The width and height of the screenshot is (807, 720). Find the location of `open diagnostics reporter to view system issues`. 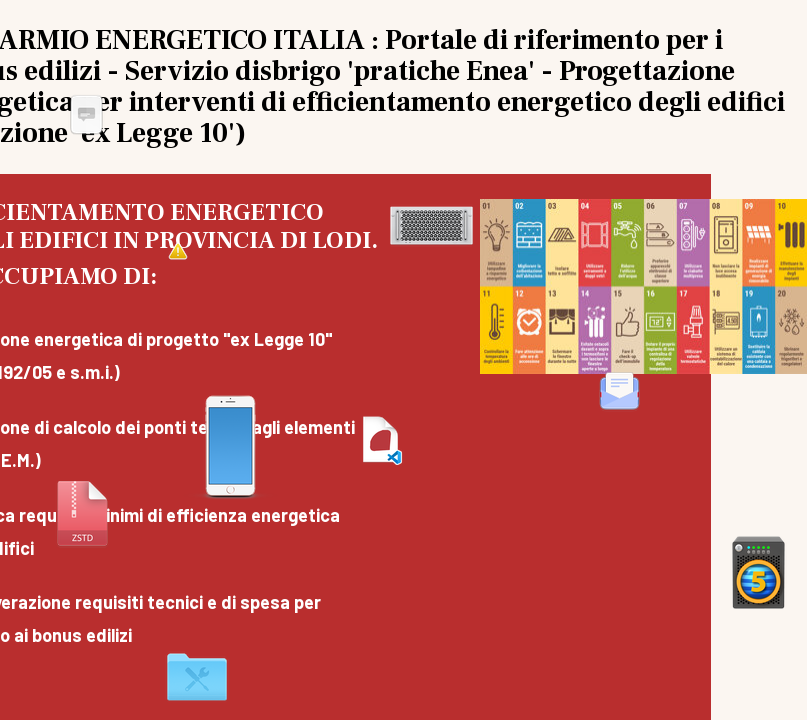

open diagnostics reporter to view system issues is located at coordinates (178, 251).